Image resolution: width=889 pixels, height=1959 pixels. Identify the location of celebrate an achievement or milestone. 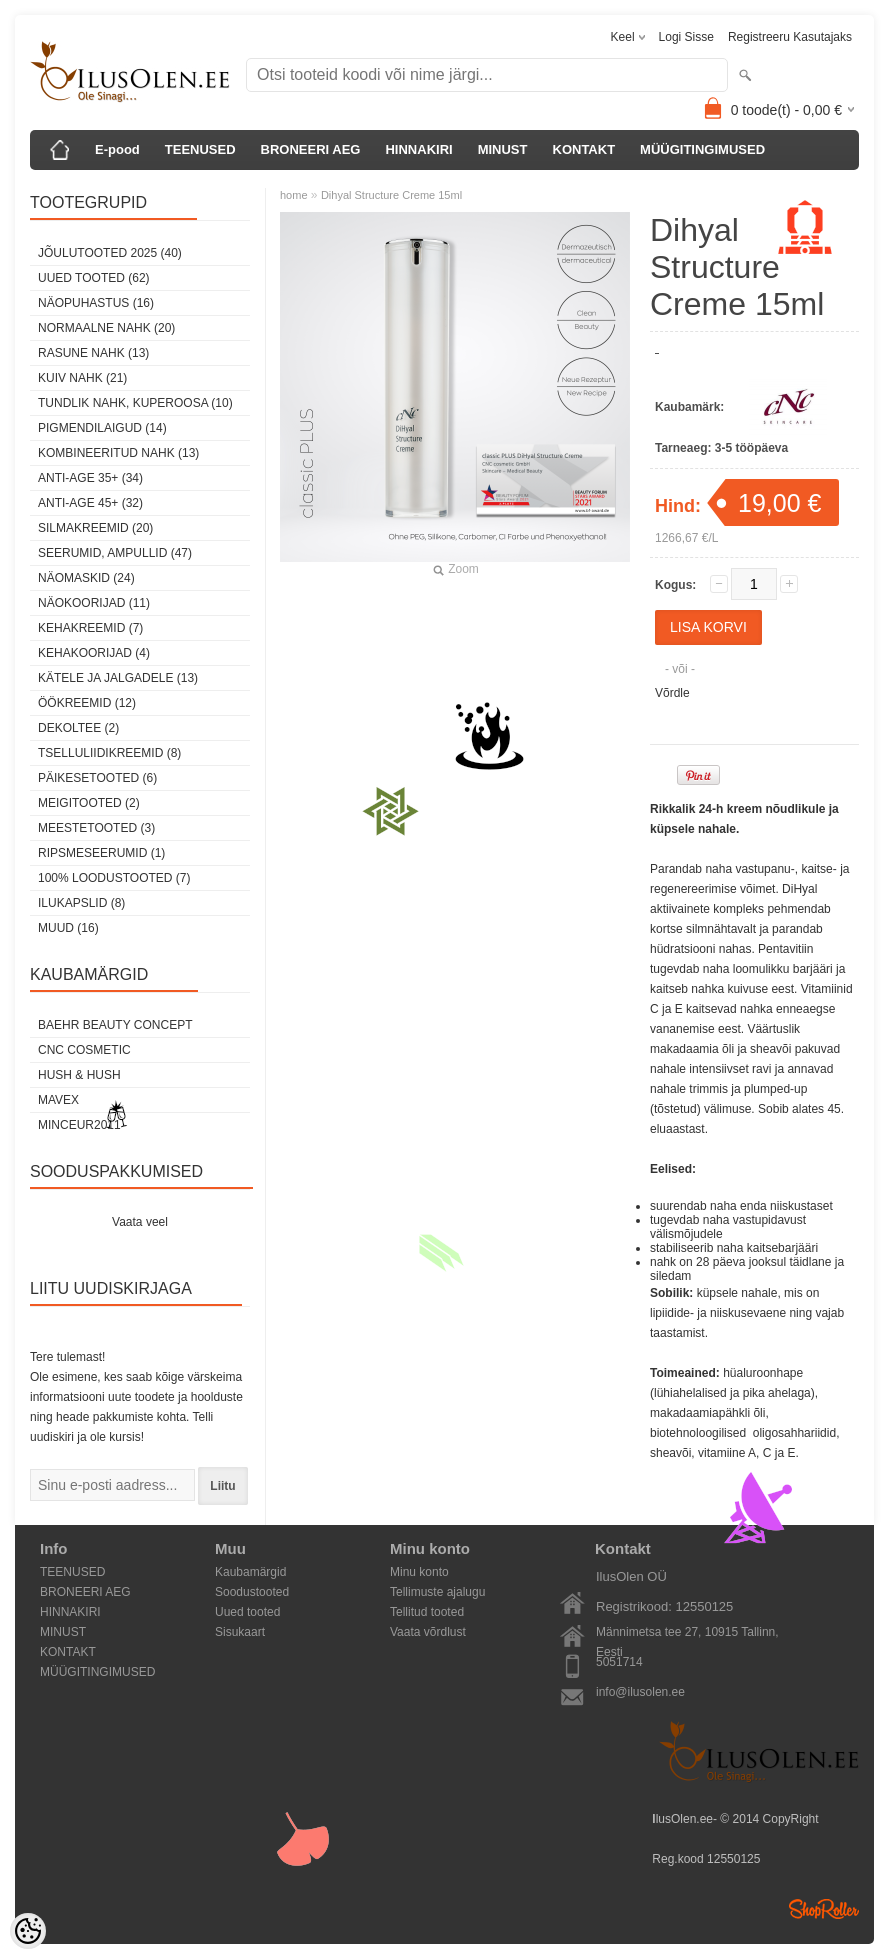
(116, 1114).